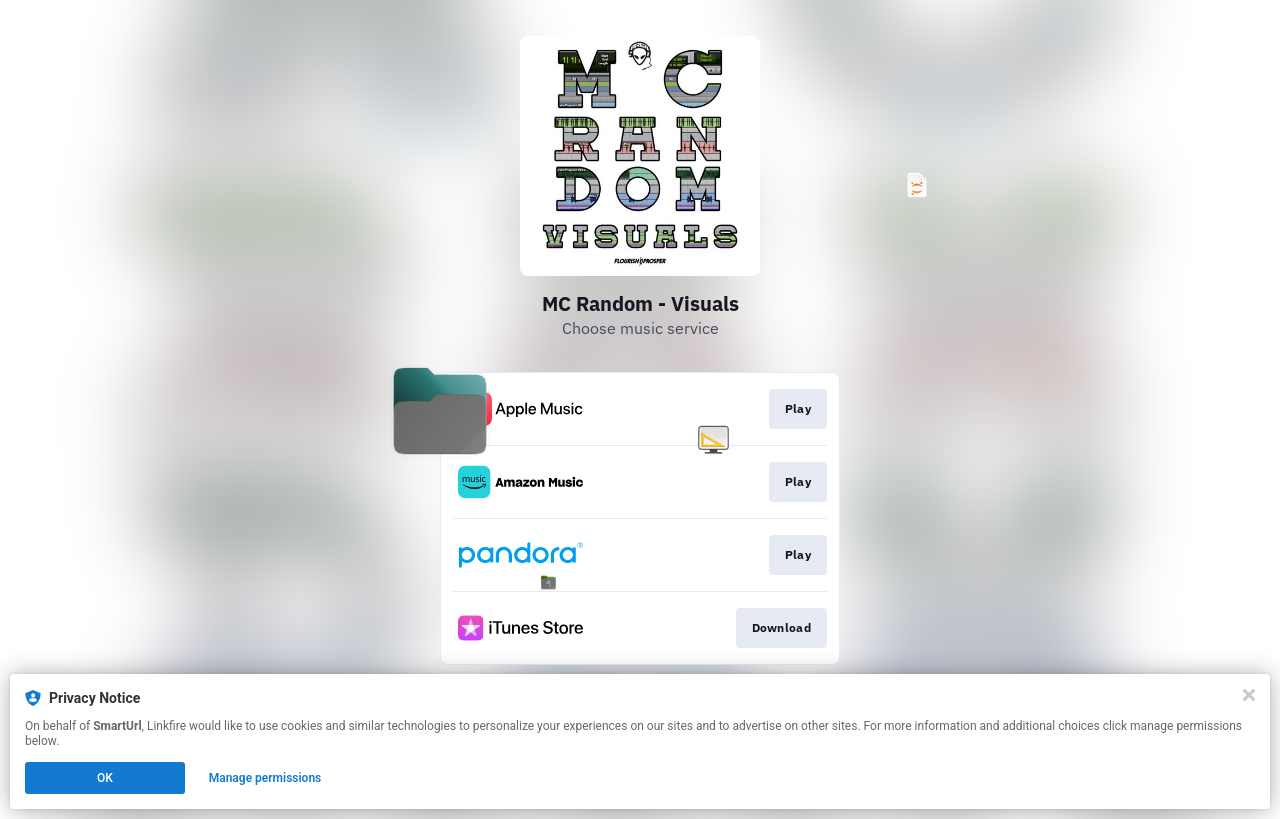 This screenshot has height=819, width=1280. What do you see at coordinates (917, 185) in the screenshot?
I see `jupyter notebook file` at bounding box center [917, 185].